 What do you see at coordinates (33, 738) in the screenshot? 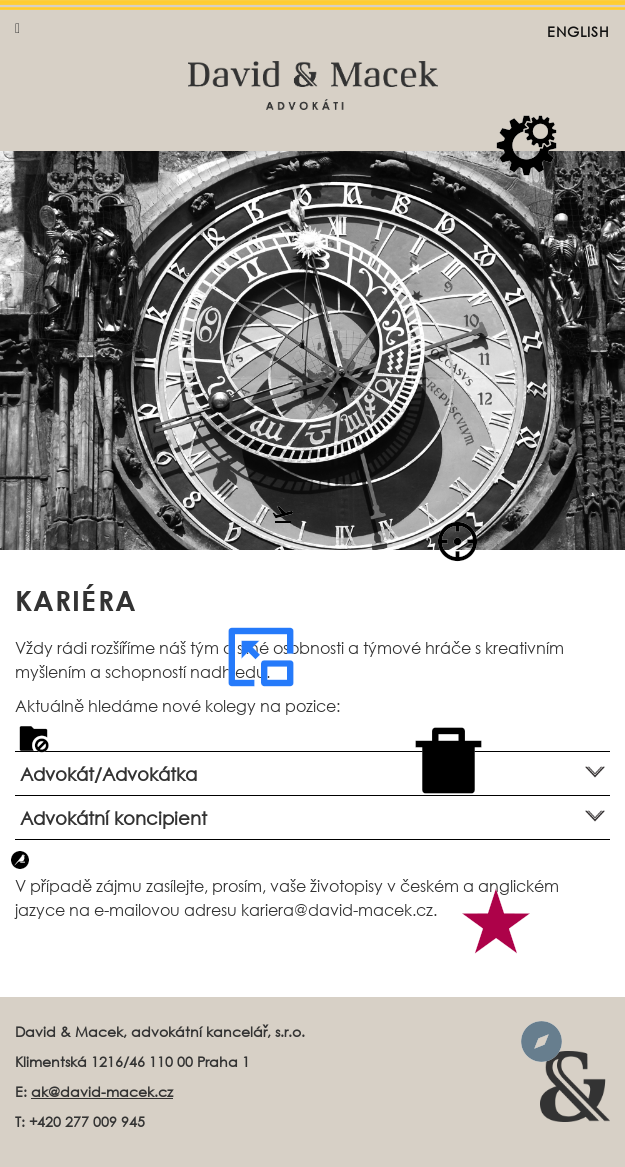
I see `access denied to this folder` at bounding box center [33, 738].